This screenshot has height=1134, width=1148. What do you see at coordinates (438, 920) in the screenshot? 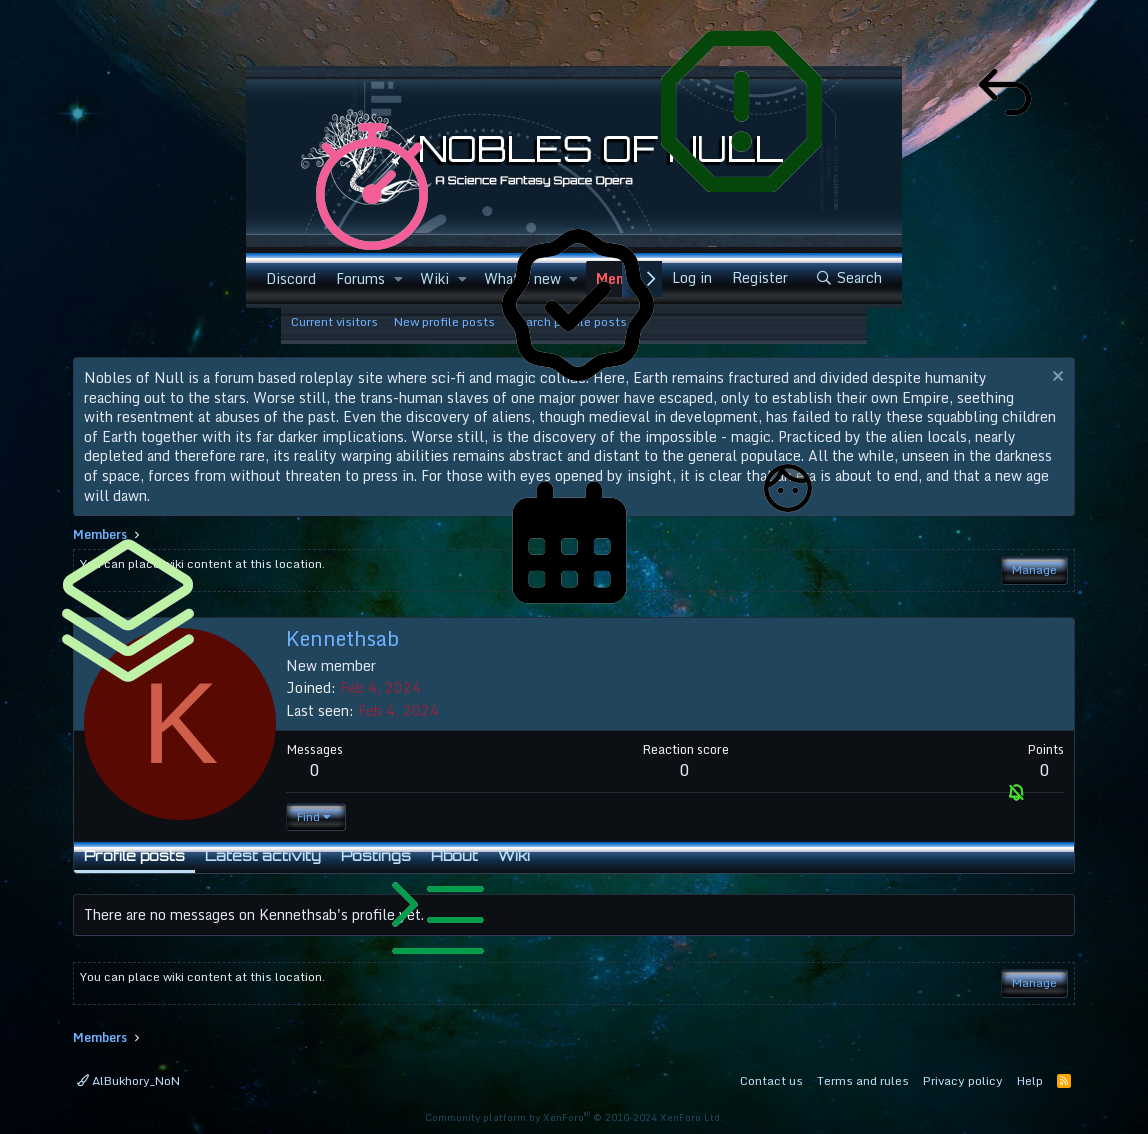
I see `increase text indent level` at bounding box center [438, 920].